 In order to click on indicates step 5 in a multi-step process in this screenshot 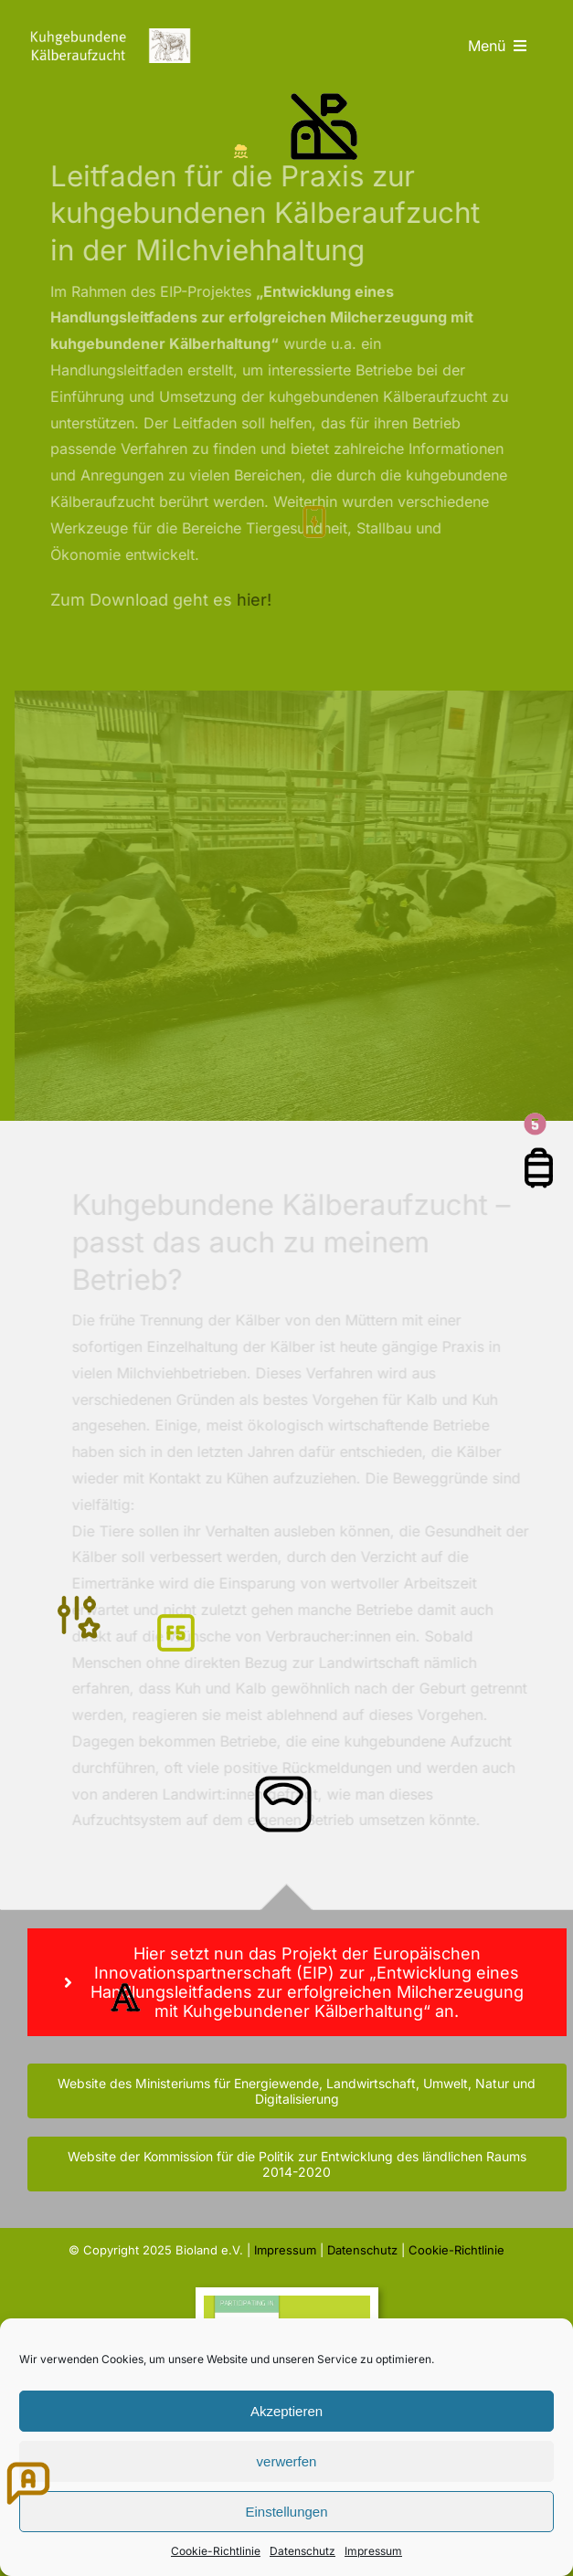, I will do `click(535, 1124)`.